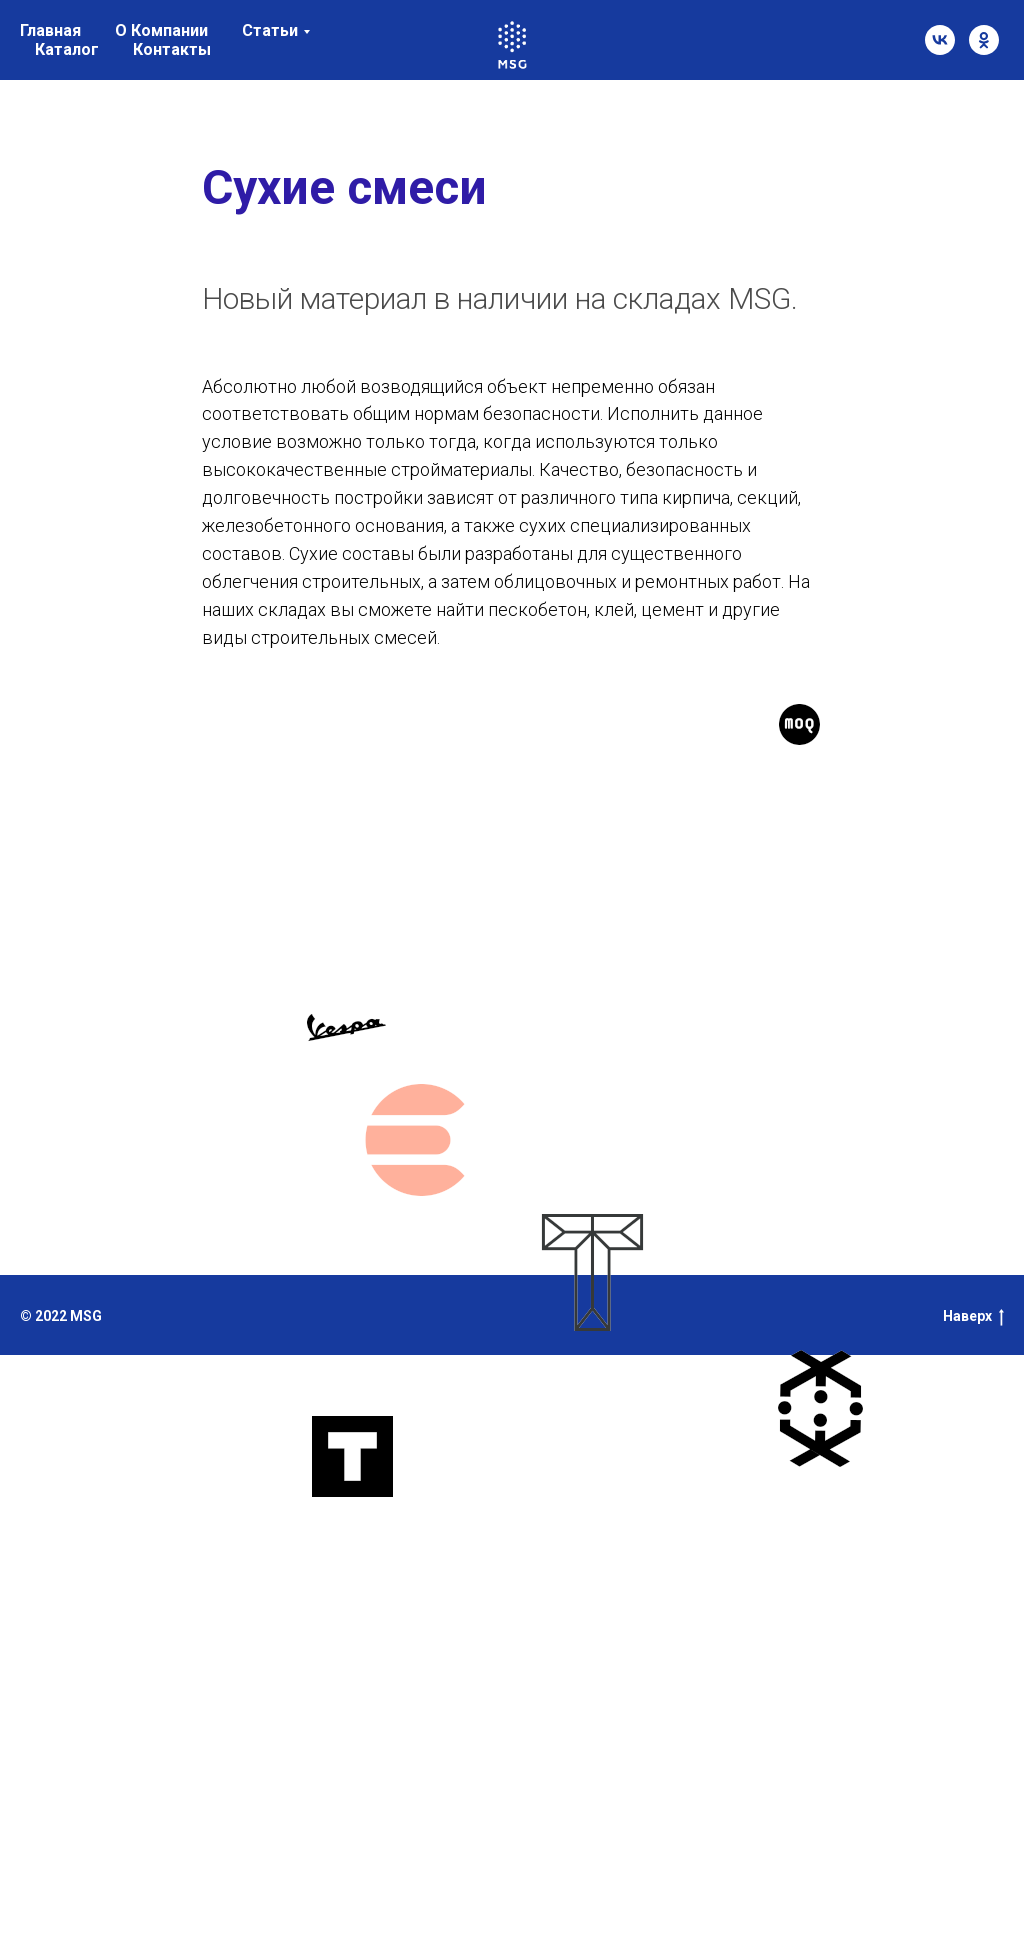  What do you see at coordinates (592, 1272) in the screenshot?
I see `visit talenthouse website or app` at bounding box center [592, 1272].